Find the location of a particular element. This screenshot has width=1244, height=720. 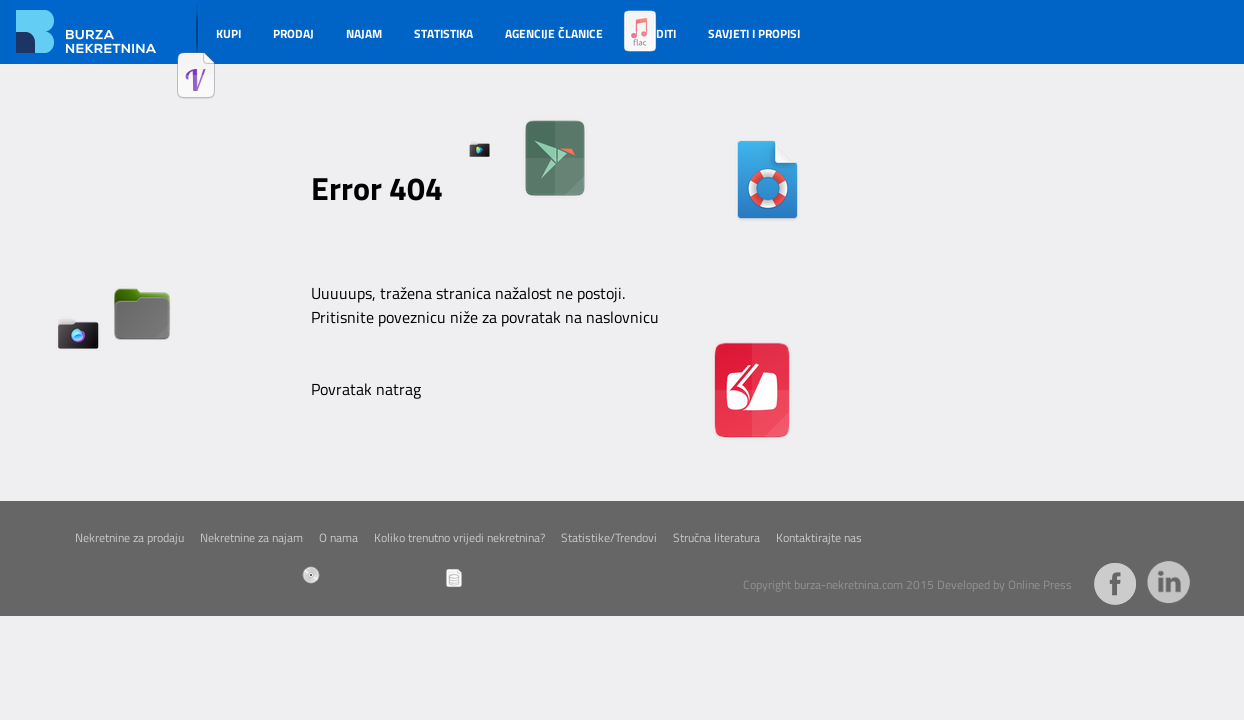

open JetBrains Space project folder is located at coordinates (479, 149).